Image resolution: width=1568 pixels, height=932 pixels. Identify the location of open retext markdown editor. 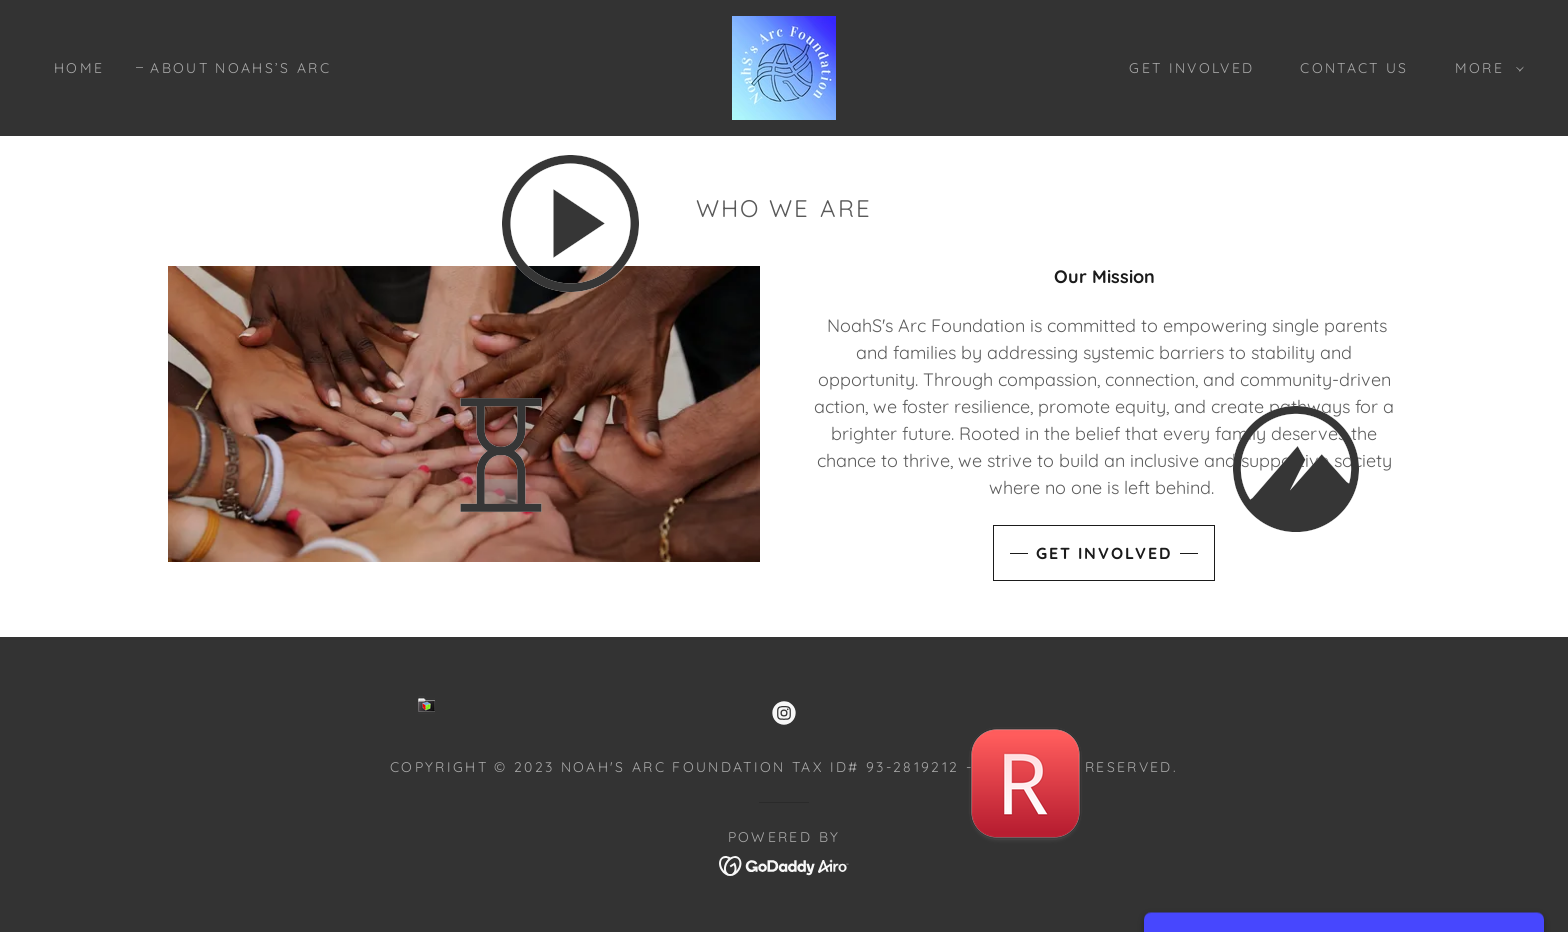
(1025, 783).